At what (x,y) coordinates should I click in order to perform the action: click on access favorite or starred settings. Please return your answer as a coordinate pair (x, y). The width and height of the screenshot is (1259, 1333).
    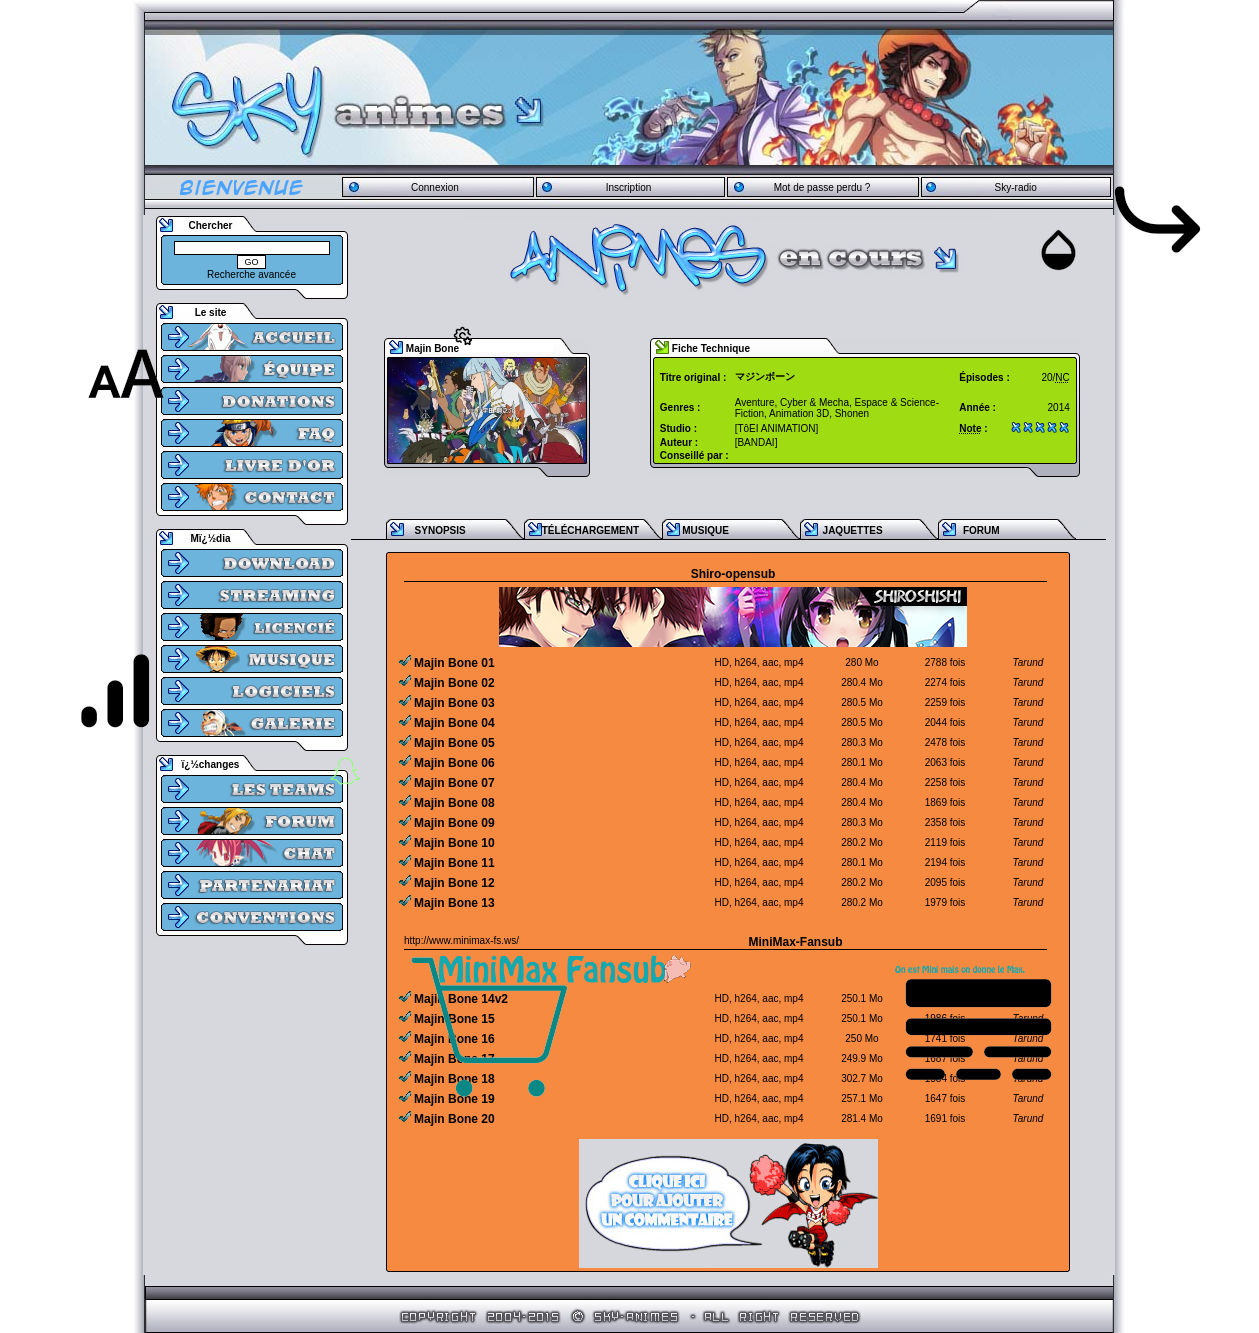
    Looking at the image, I should click on (462, 335).